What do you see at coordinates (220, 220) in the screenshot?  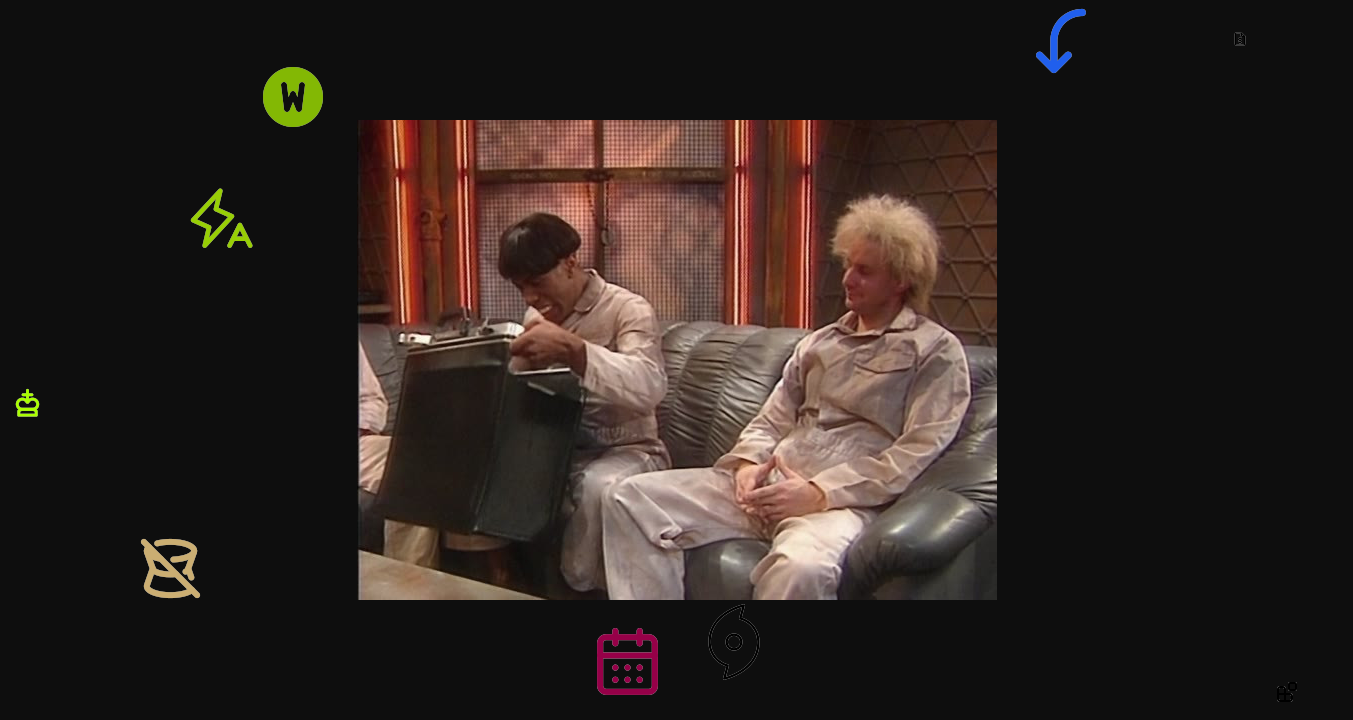 I see `toggle auto-flash mode for camera` at bounding box center [220, 220].